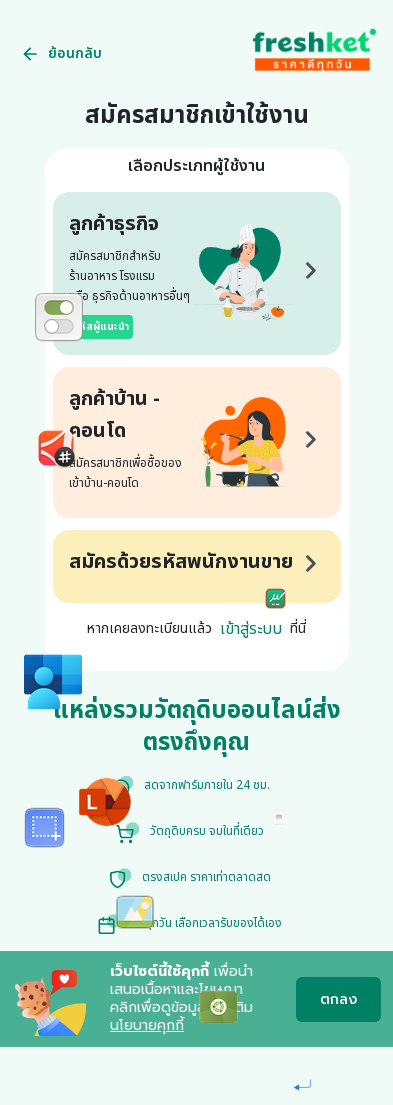  What do you see at coordinates (44, 827) in the screenshot?
I see `take a screenshot` at bounding box center [44, 827].